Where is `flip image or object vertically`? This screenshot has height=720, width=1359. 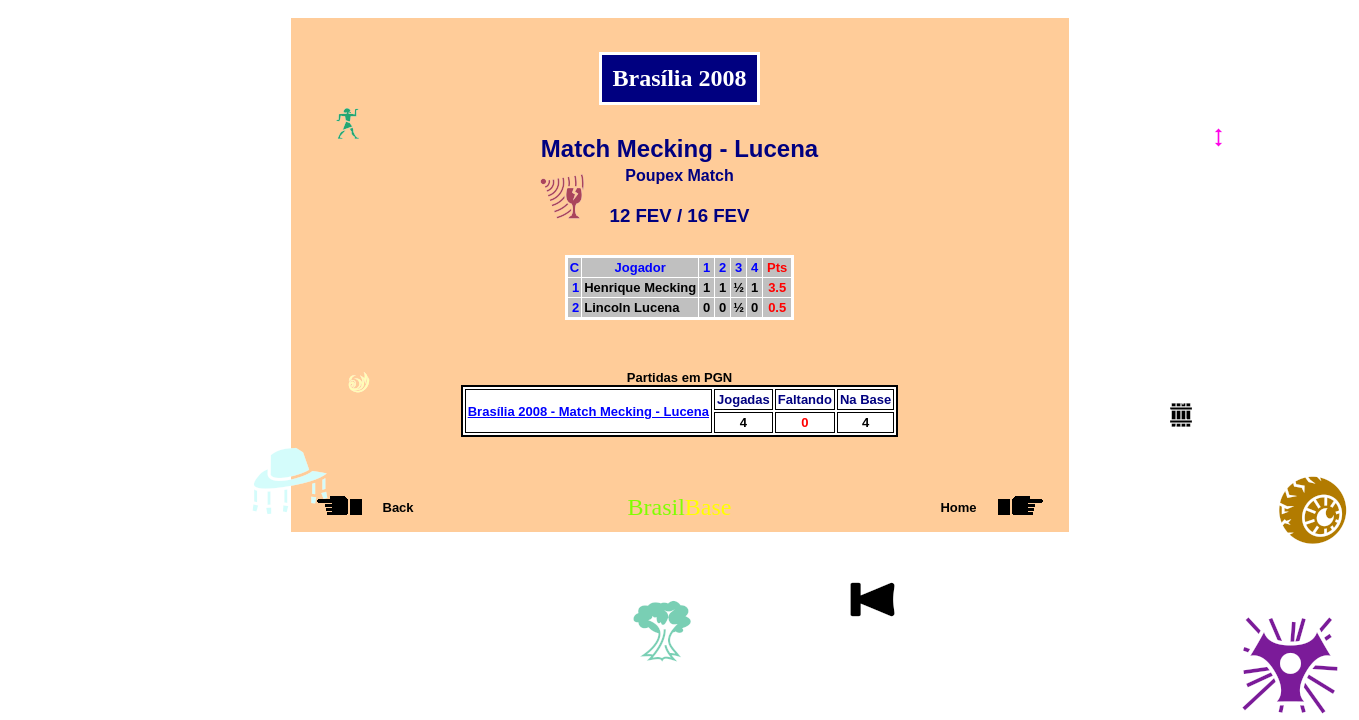
flip image or object vertically is located at coordinates (1218, 137).